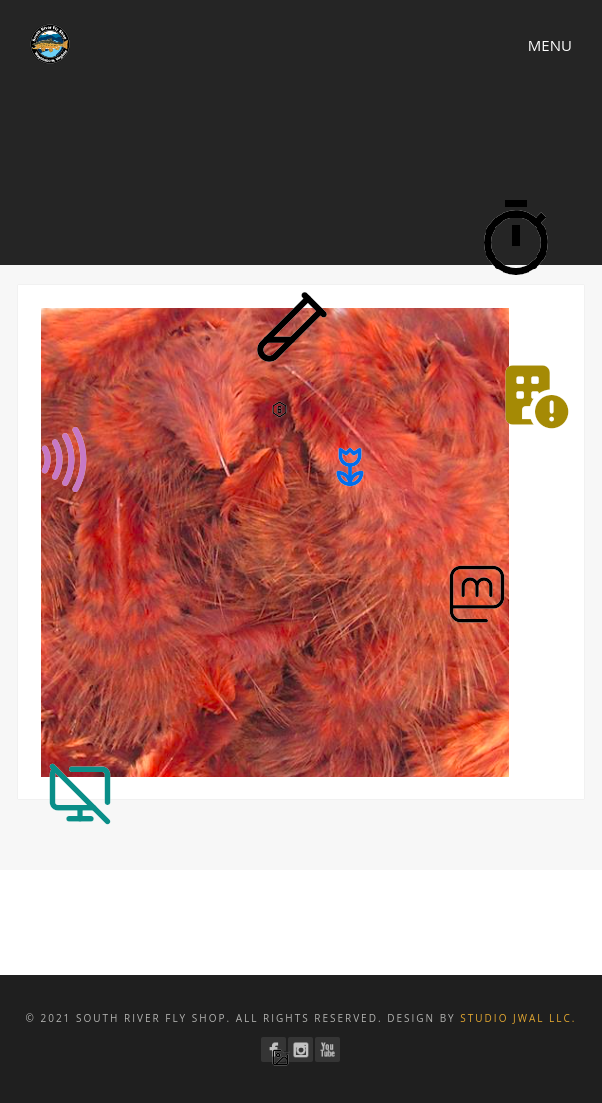 The width and height of the screenshot is (602, 1103). Describe the element at coordinates (279, 409) in the screenshot. I see `indicates step 6 in a multi-step process` at that location.